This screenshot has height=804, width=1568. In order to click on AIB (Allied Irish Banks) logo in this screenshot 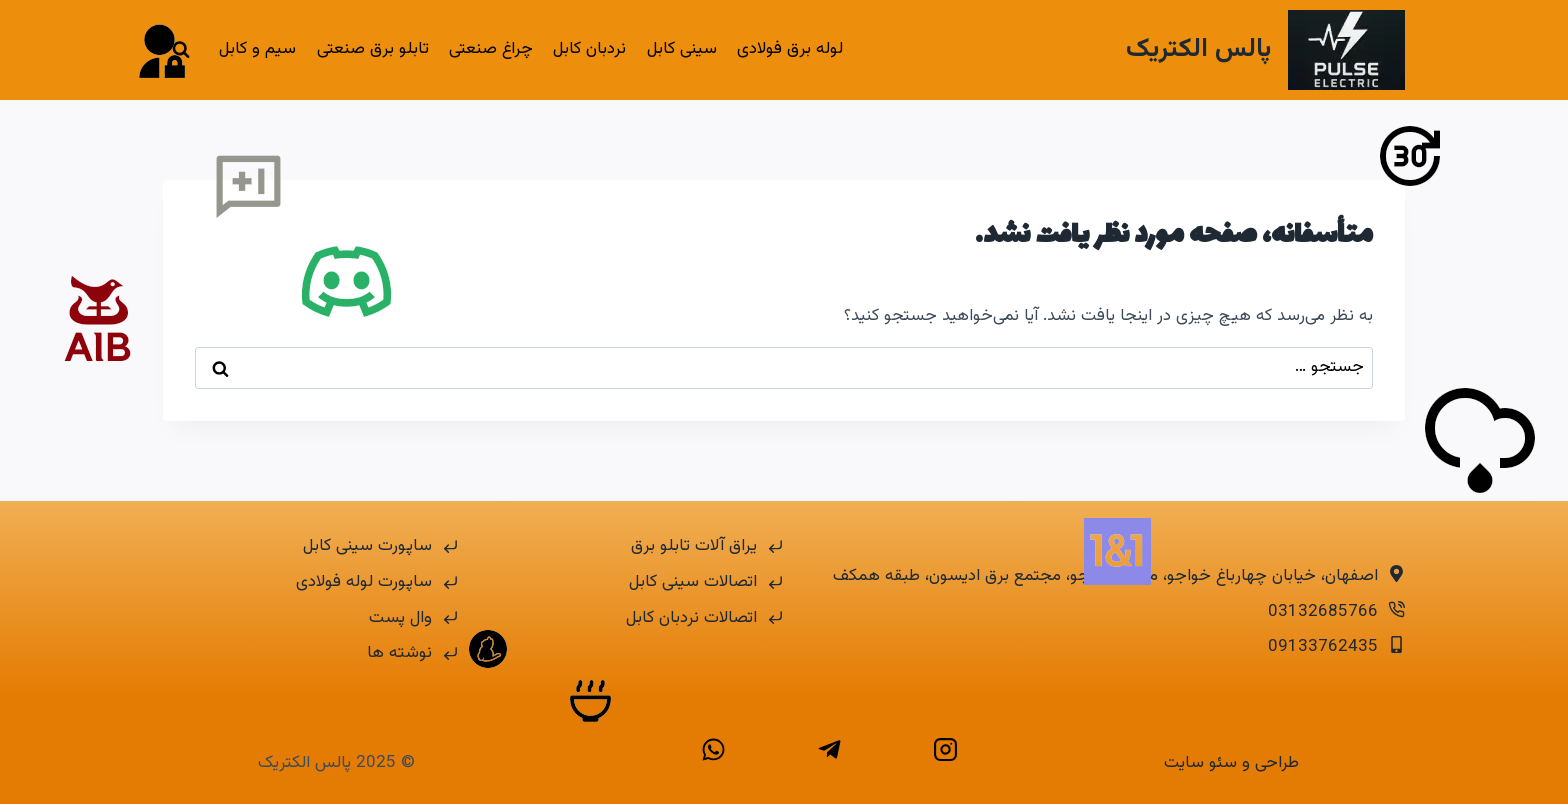, I will do `click(97, 318)`.